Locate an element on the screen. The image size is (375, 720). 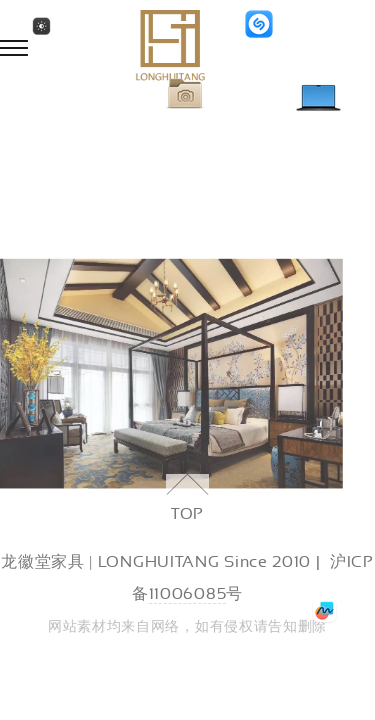
macbook pro 14-inch device icon is located at coordinates (318, 94).